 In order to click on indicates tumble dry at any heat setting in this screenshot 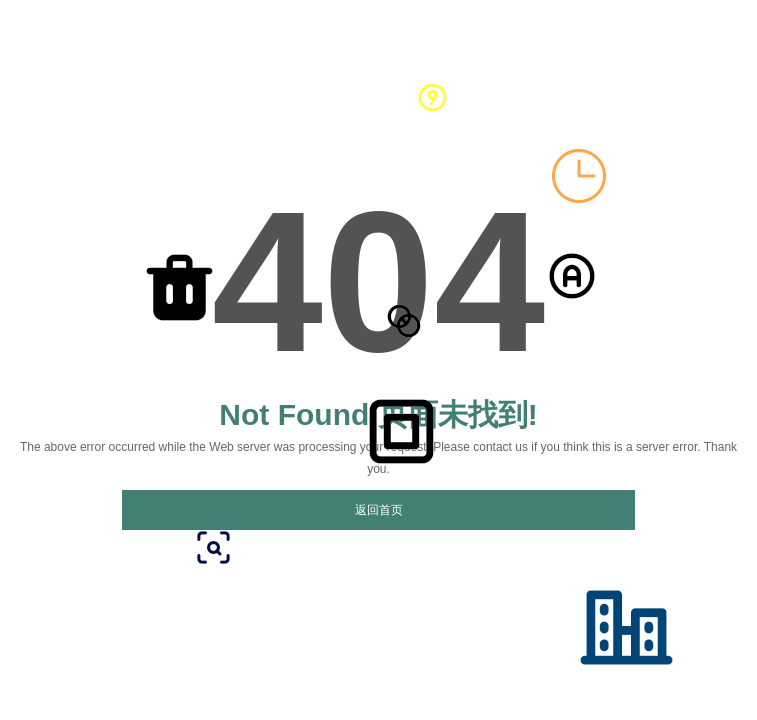, I will do `click(572, 276)`.